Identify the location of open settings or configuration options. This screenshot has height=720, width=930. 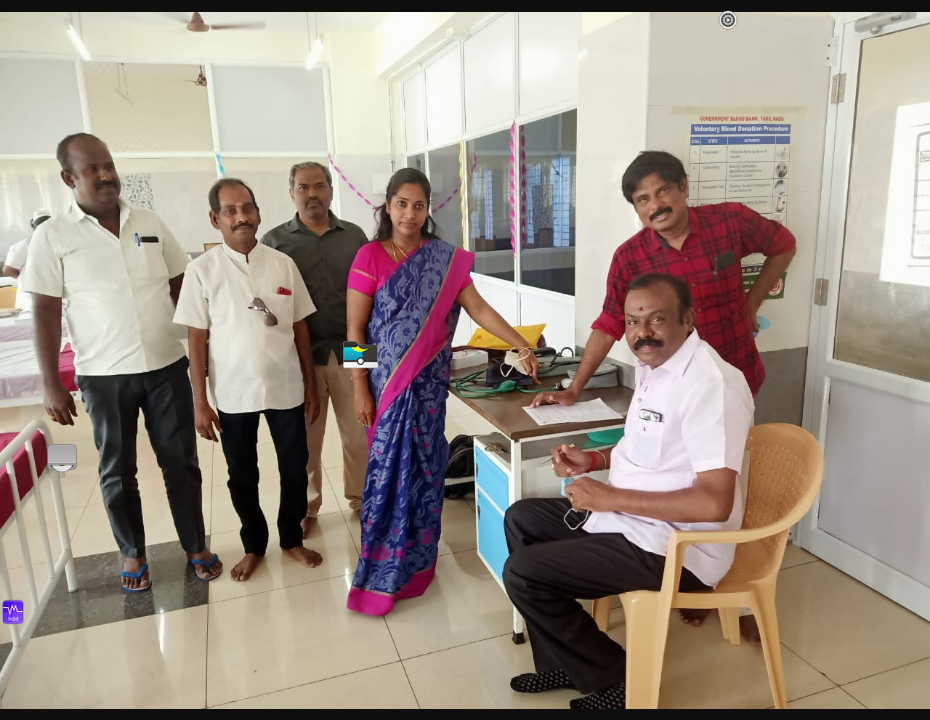
(728, 20).